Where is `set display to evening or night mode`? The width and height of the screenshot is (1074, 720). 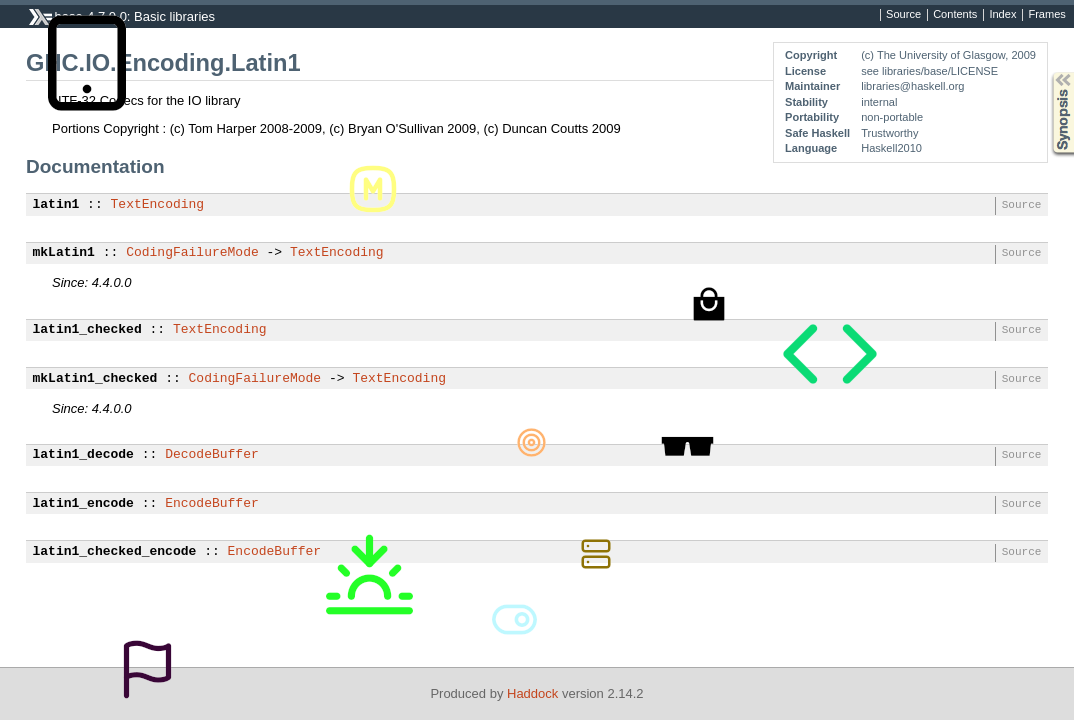 set display to evening or night mode is located at coordinates (369, 574).